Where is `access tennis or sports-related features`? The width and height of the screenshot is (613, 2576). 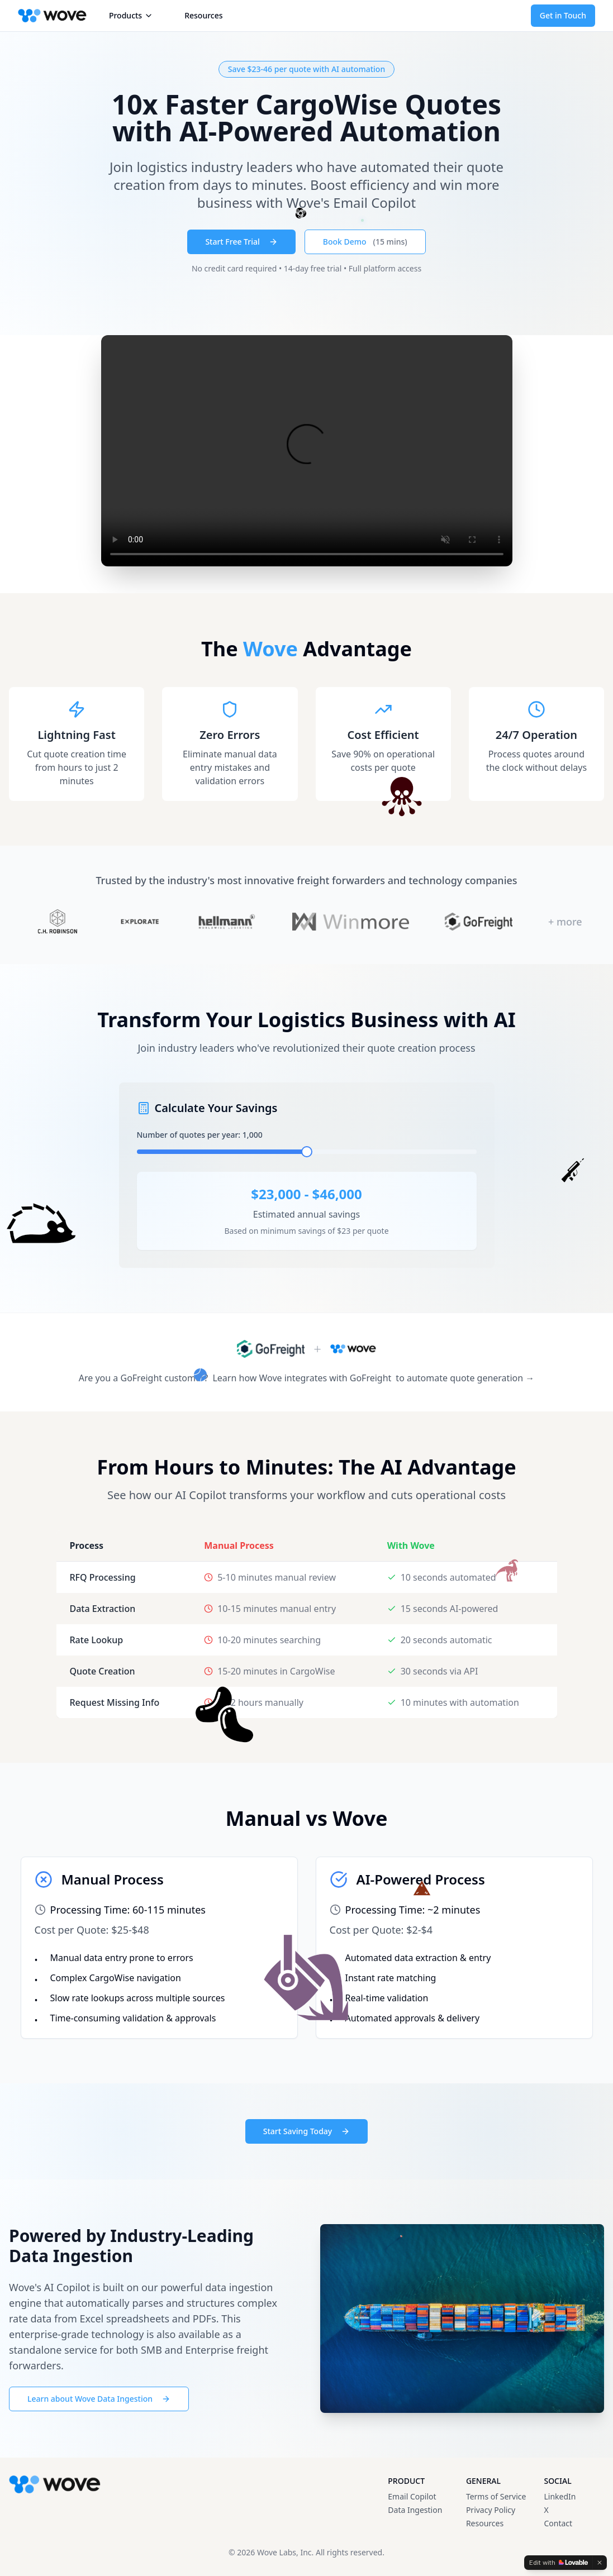 access tennis or sports-related features is located at coordinates (200, 1375).